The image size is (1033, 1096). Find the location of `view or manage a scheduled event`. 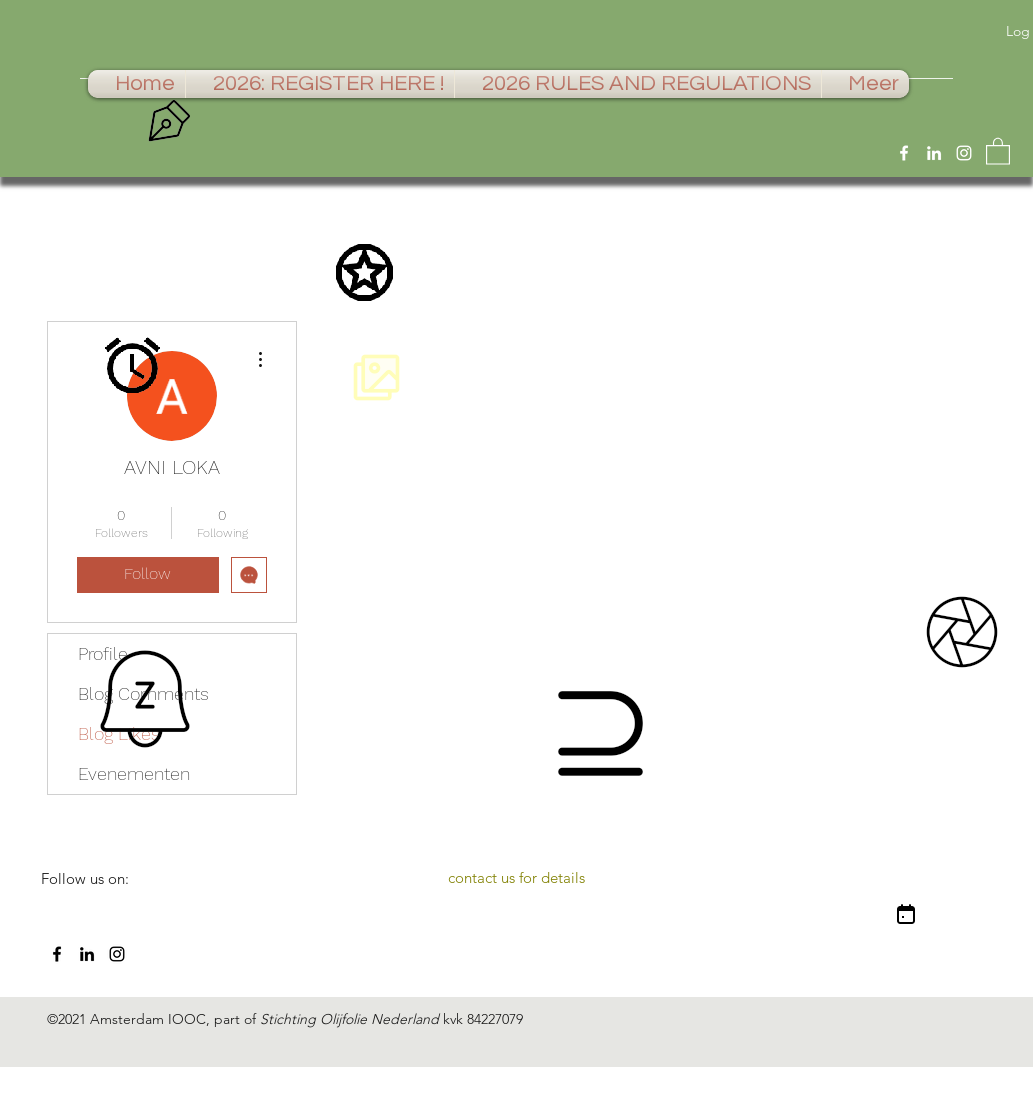

view or manage a scheduled event is located at coordinates (906, 914).